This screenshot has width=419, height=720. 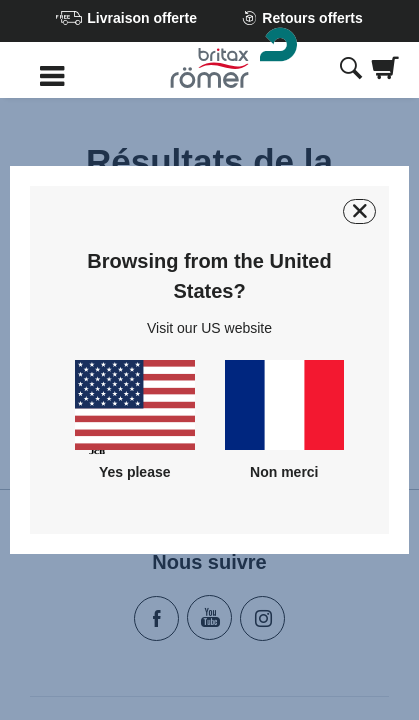 What do you see at coordinates (278, 44) in the screenshot?
I see `access AdRoll advertising platform` at bounding box center [278, 44].